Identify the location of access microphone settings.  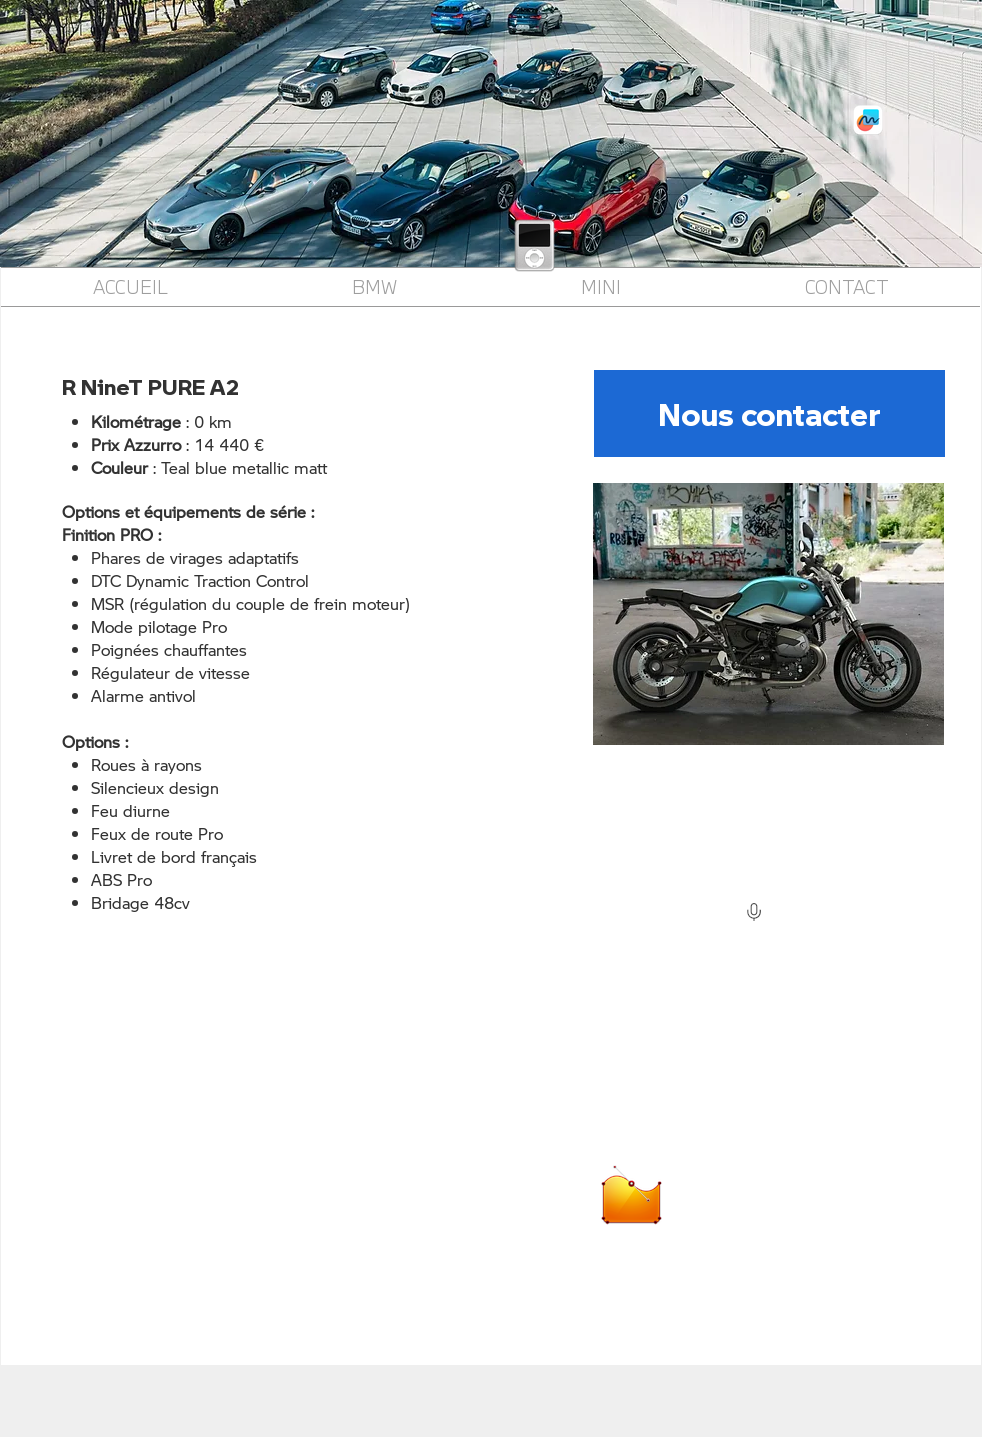
(754, 912).